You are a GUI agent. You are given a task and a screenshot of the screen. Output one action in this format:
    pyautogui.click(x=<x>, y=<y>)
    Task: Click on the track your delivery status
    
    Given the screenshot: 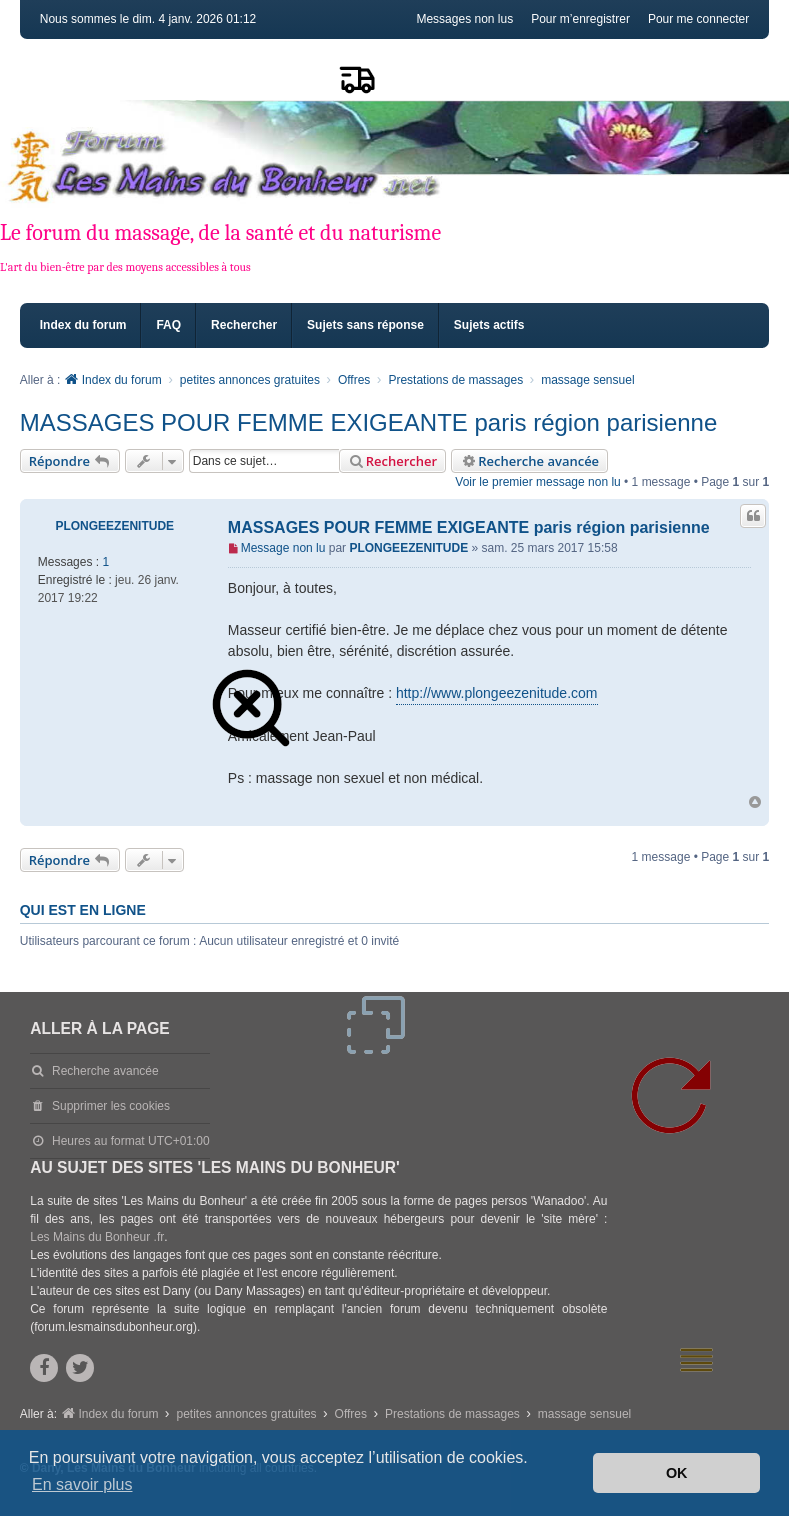 What is the action you would take?
    pyautogui.click(x=358, y=80)
    